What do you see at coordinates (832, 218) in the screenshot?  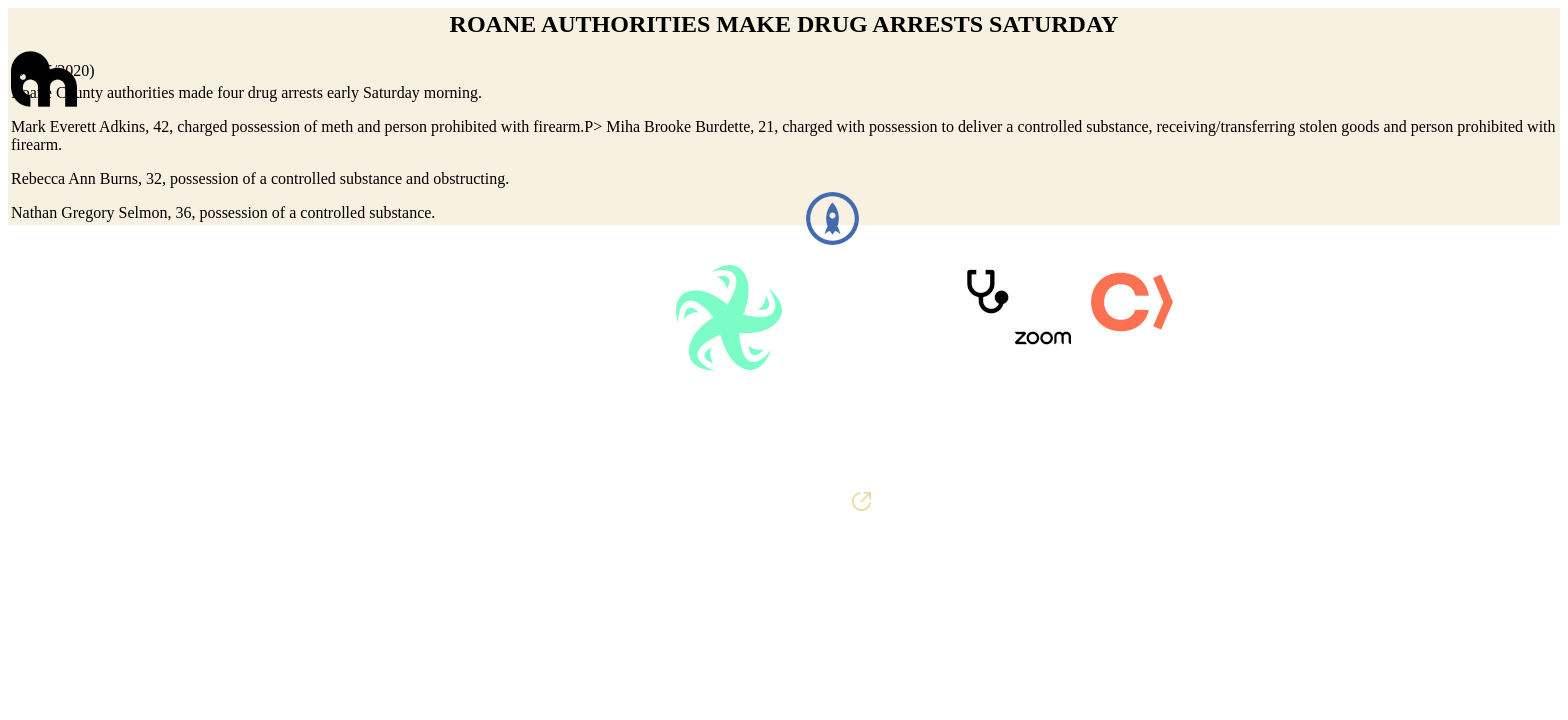 I see `visit proto.io website or app` at bounding box center [832, 218].